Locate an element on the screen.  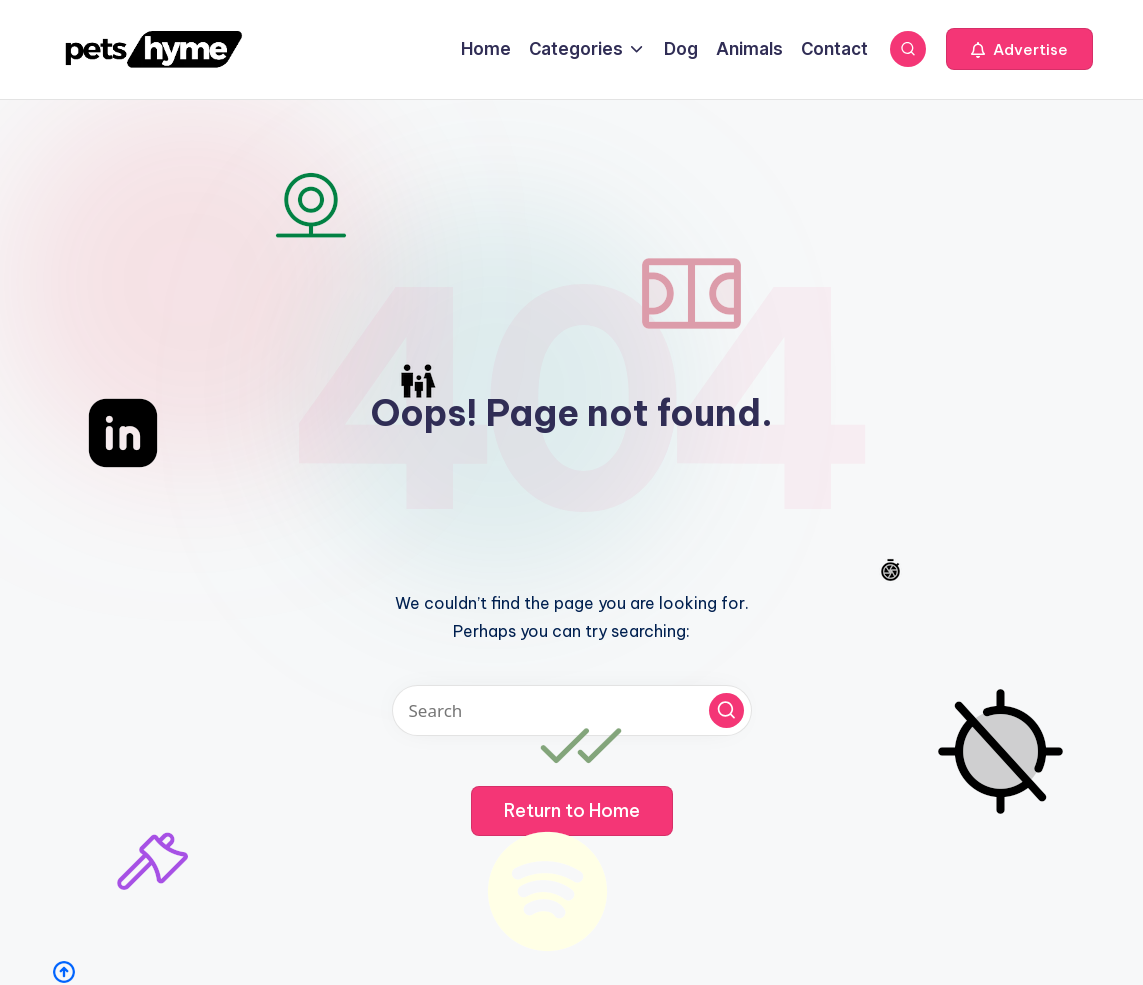
tool or equipment category is located at coordinates (152, 863).